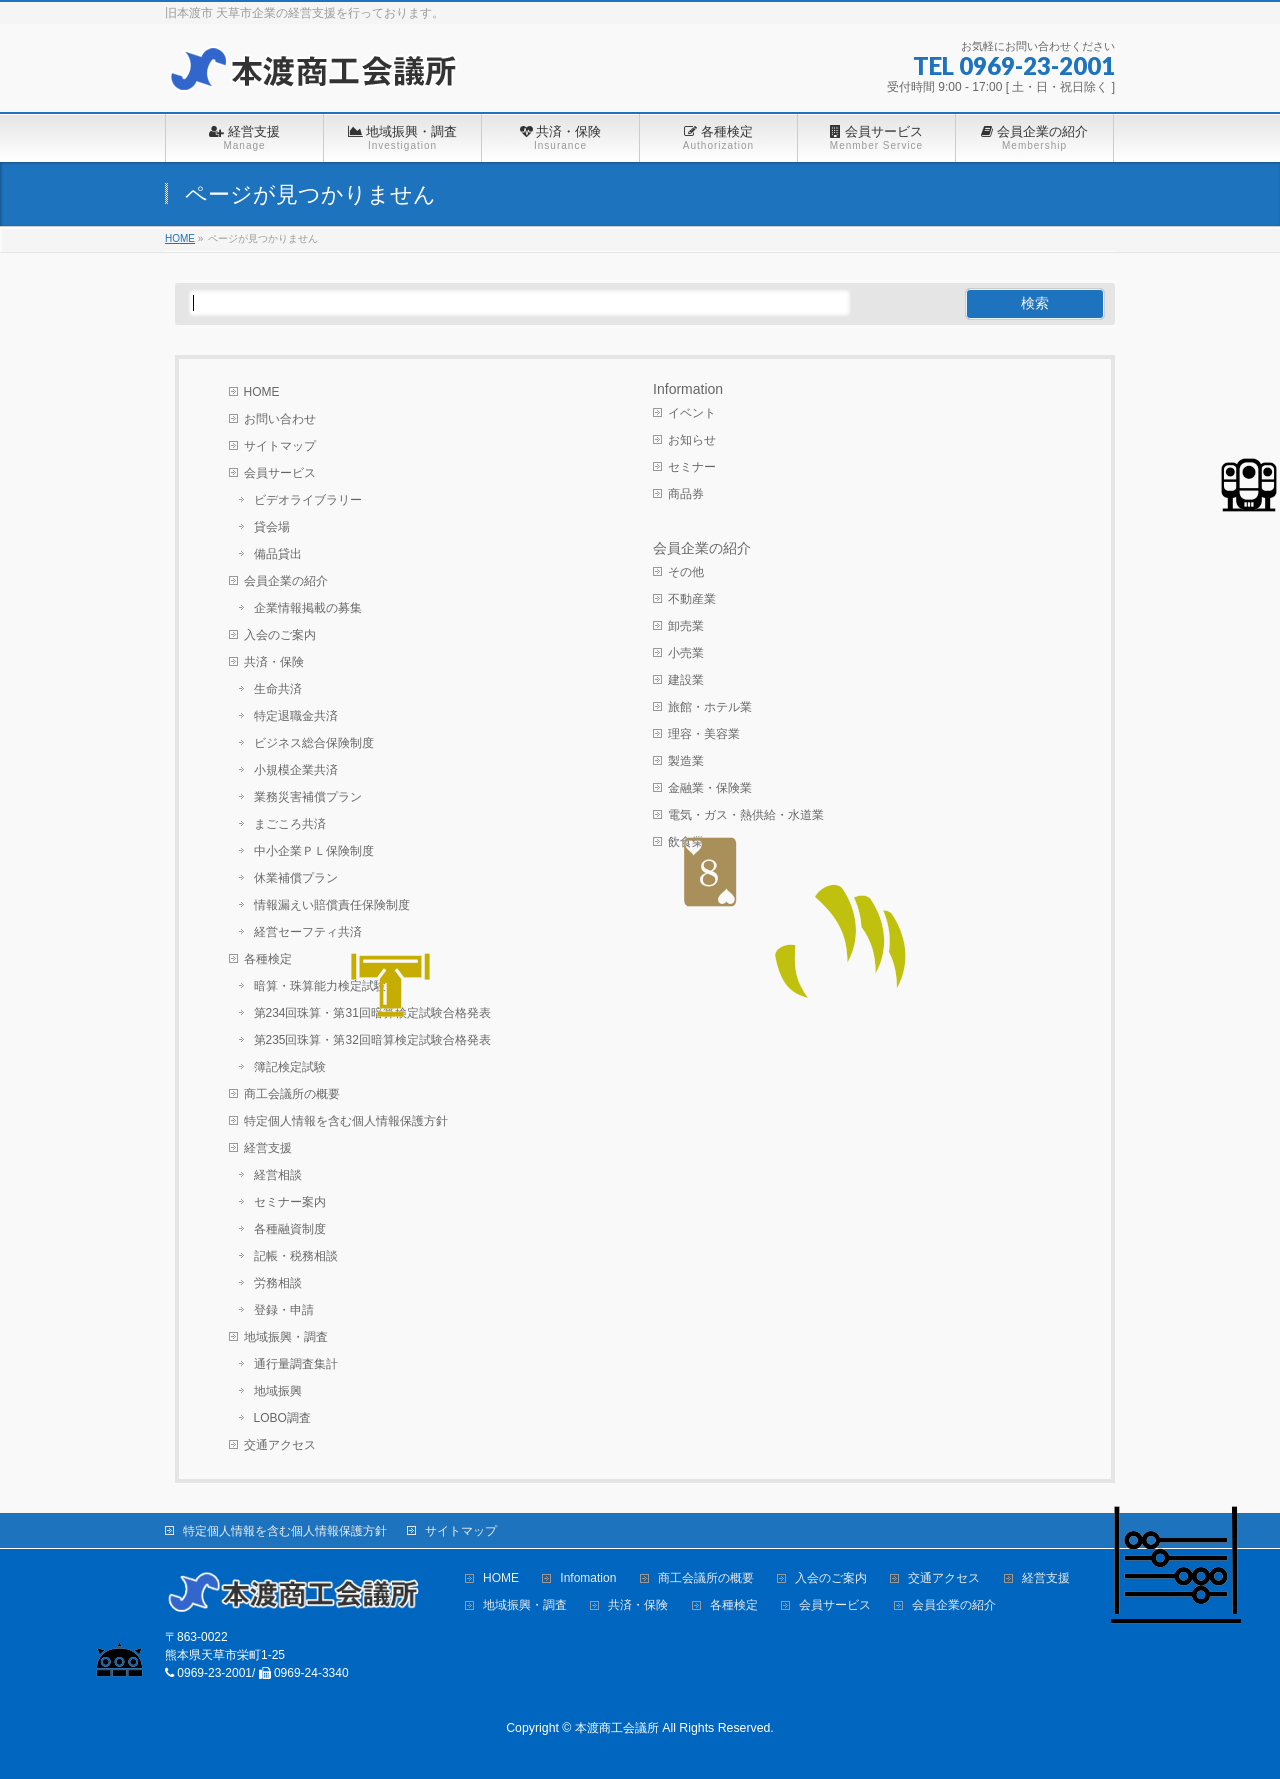  What do you see at coordinates (390, 977) in the screenshot?
I see `indicates a pipe junction or plumbing connection point` at bounding box center [390, 977].